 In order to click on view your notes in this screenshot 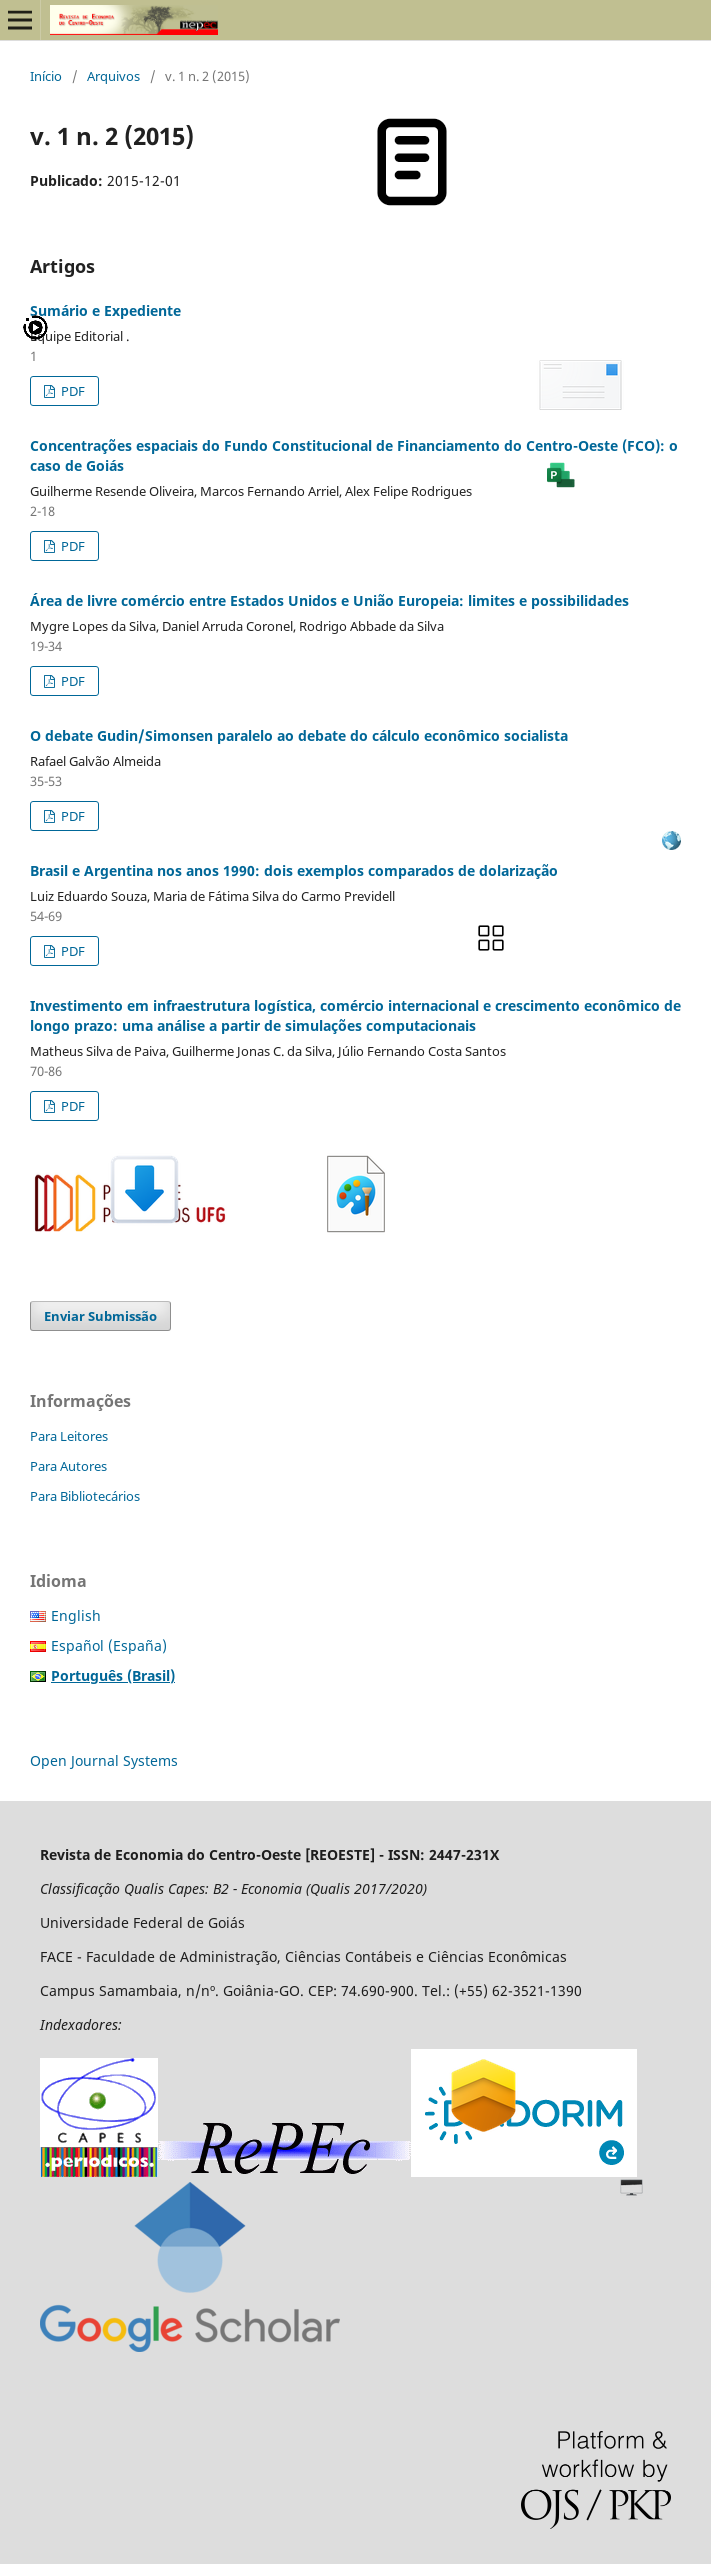, I will do `click(412, 162)`.